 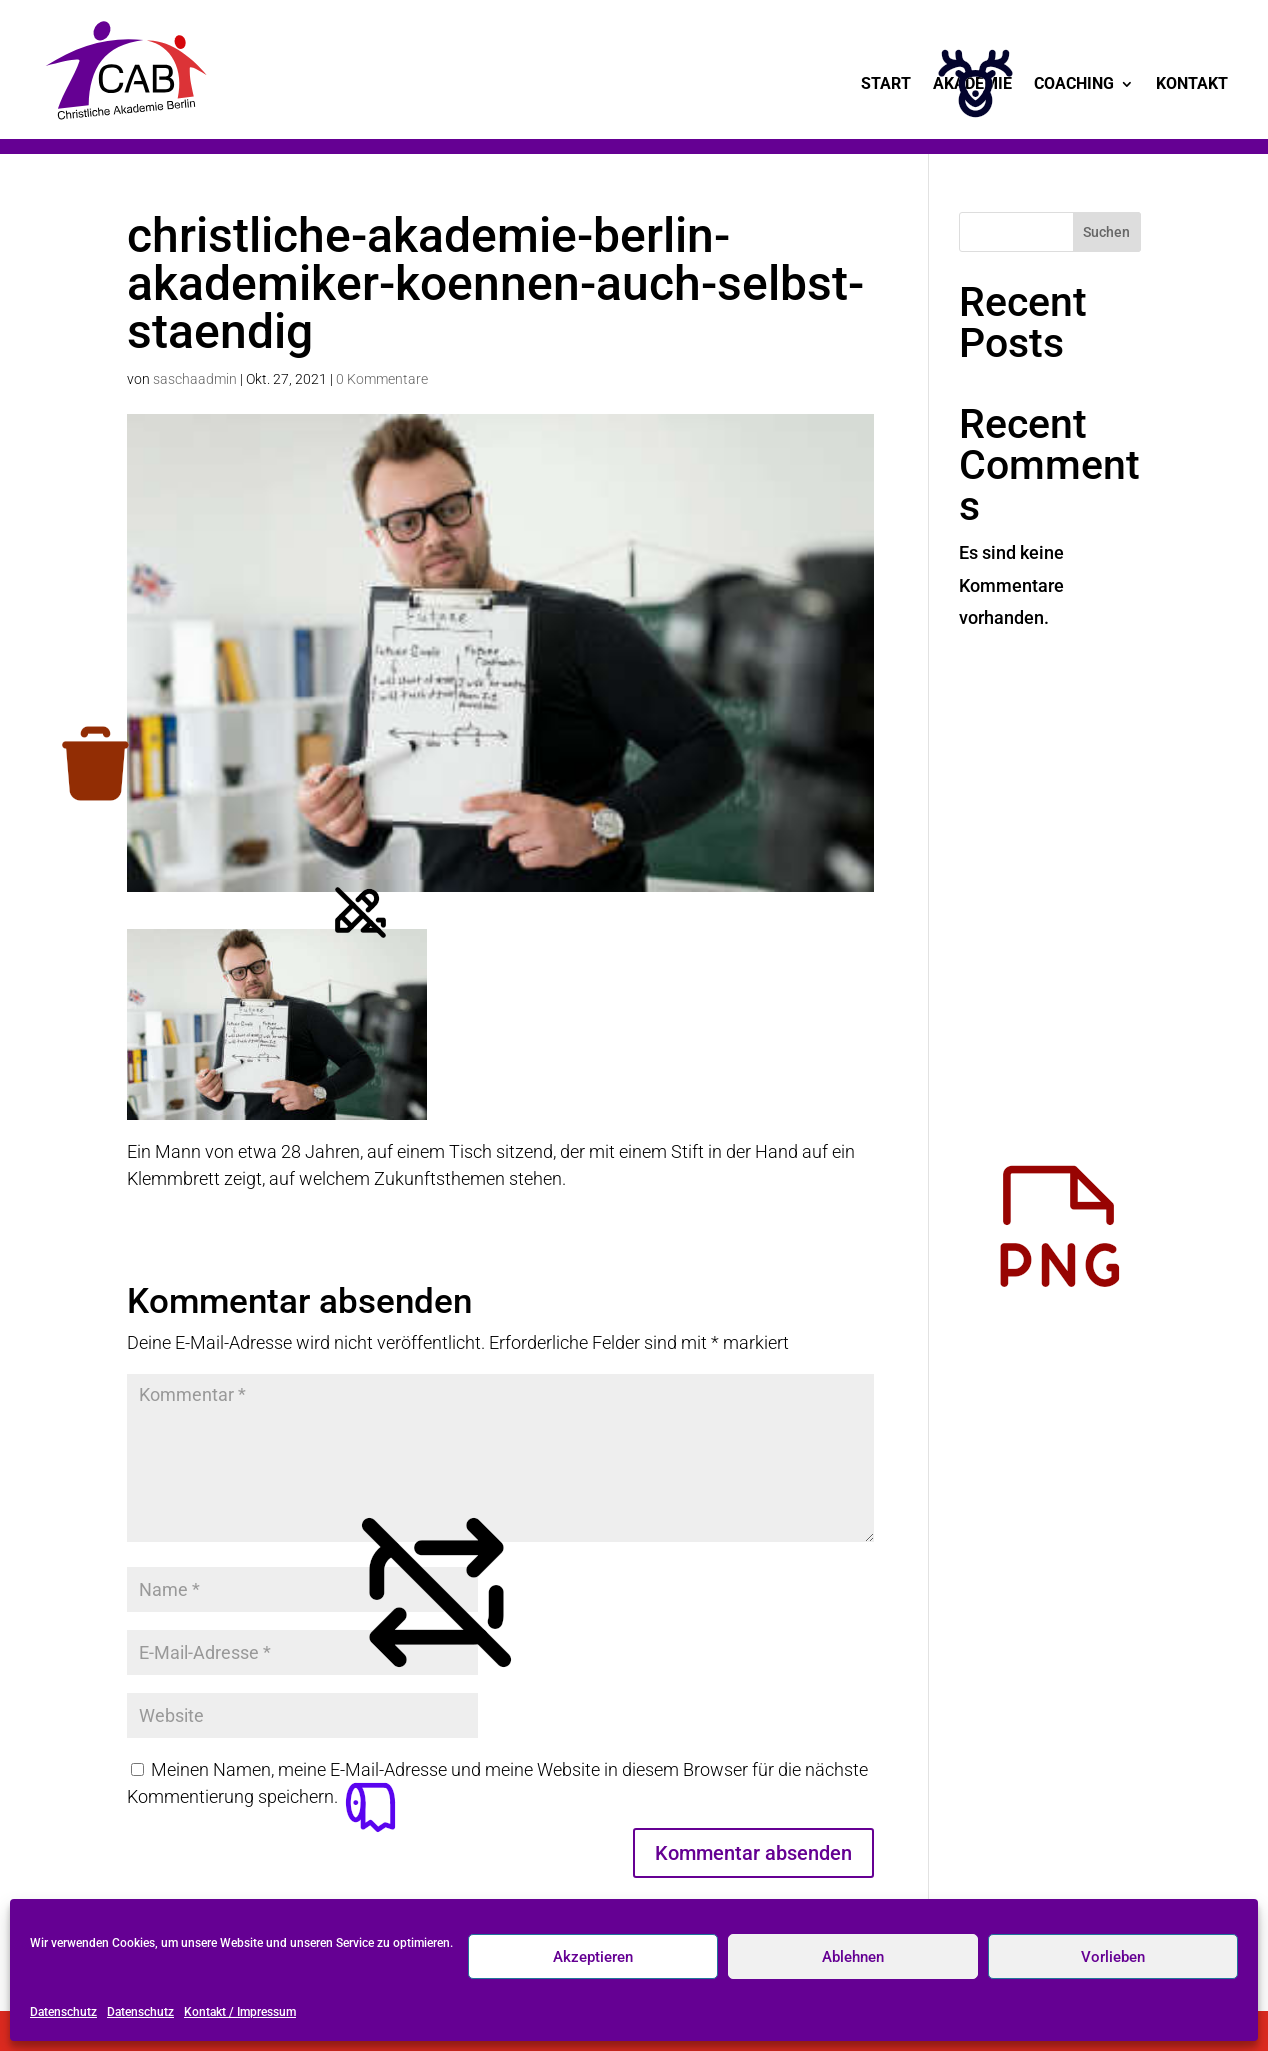 What do you see at coordinates (436, 1592) in the screenshot?
I see `repeat mode is disabled` at bounding box center [436, 1592].